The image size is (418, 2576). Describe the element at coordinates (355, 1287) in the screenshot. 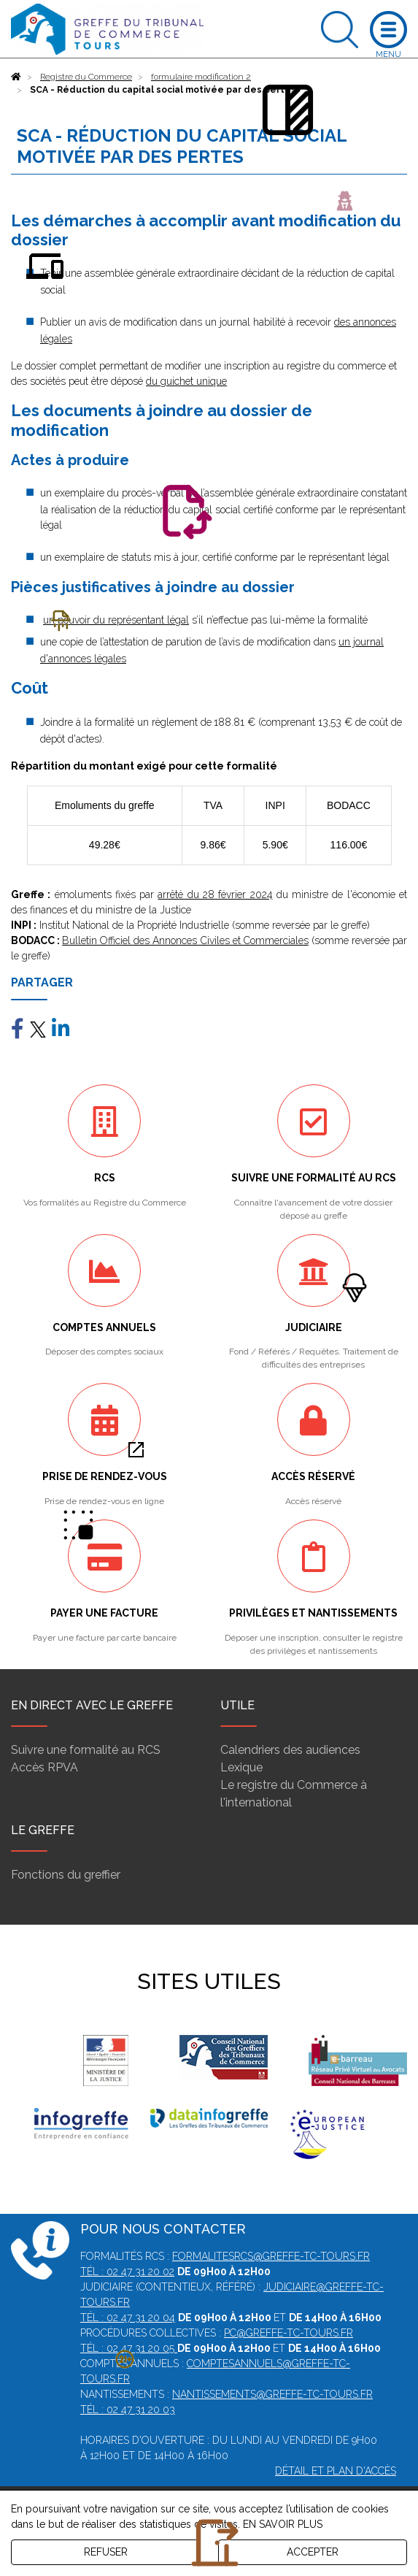

I see `browse desserts or sweet treats` at that location.